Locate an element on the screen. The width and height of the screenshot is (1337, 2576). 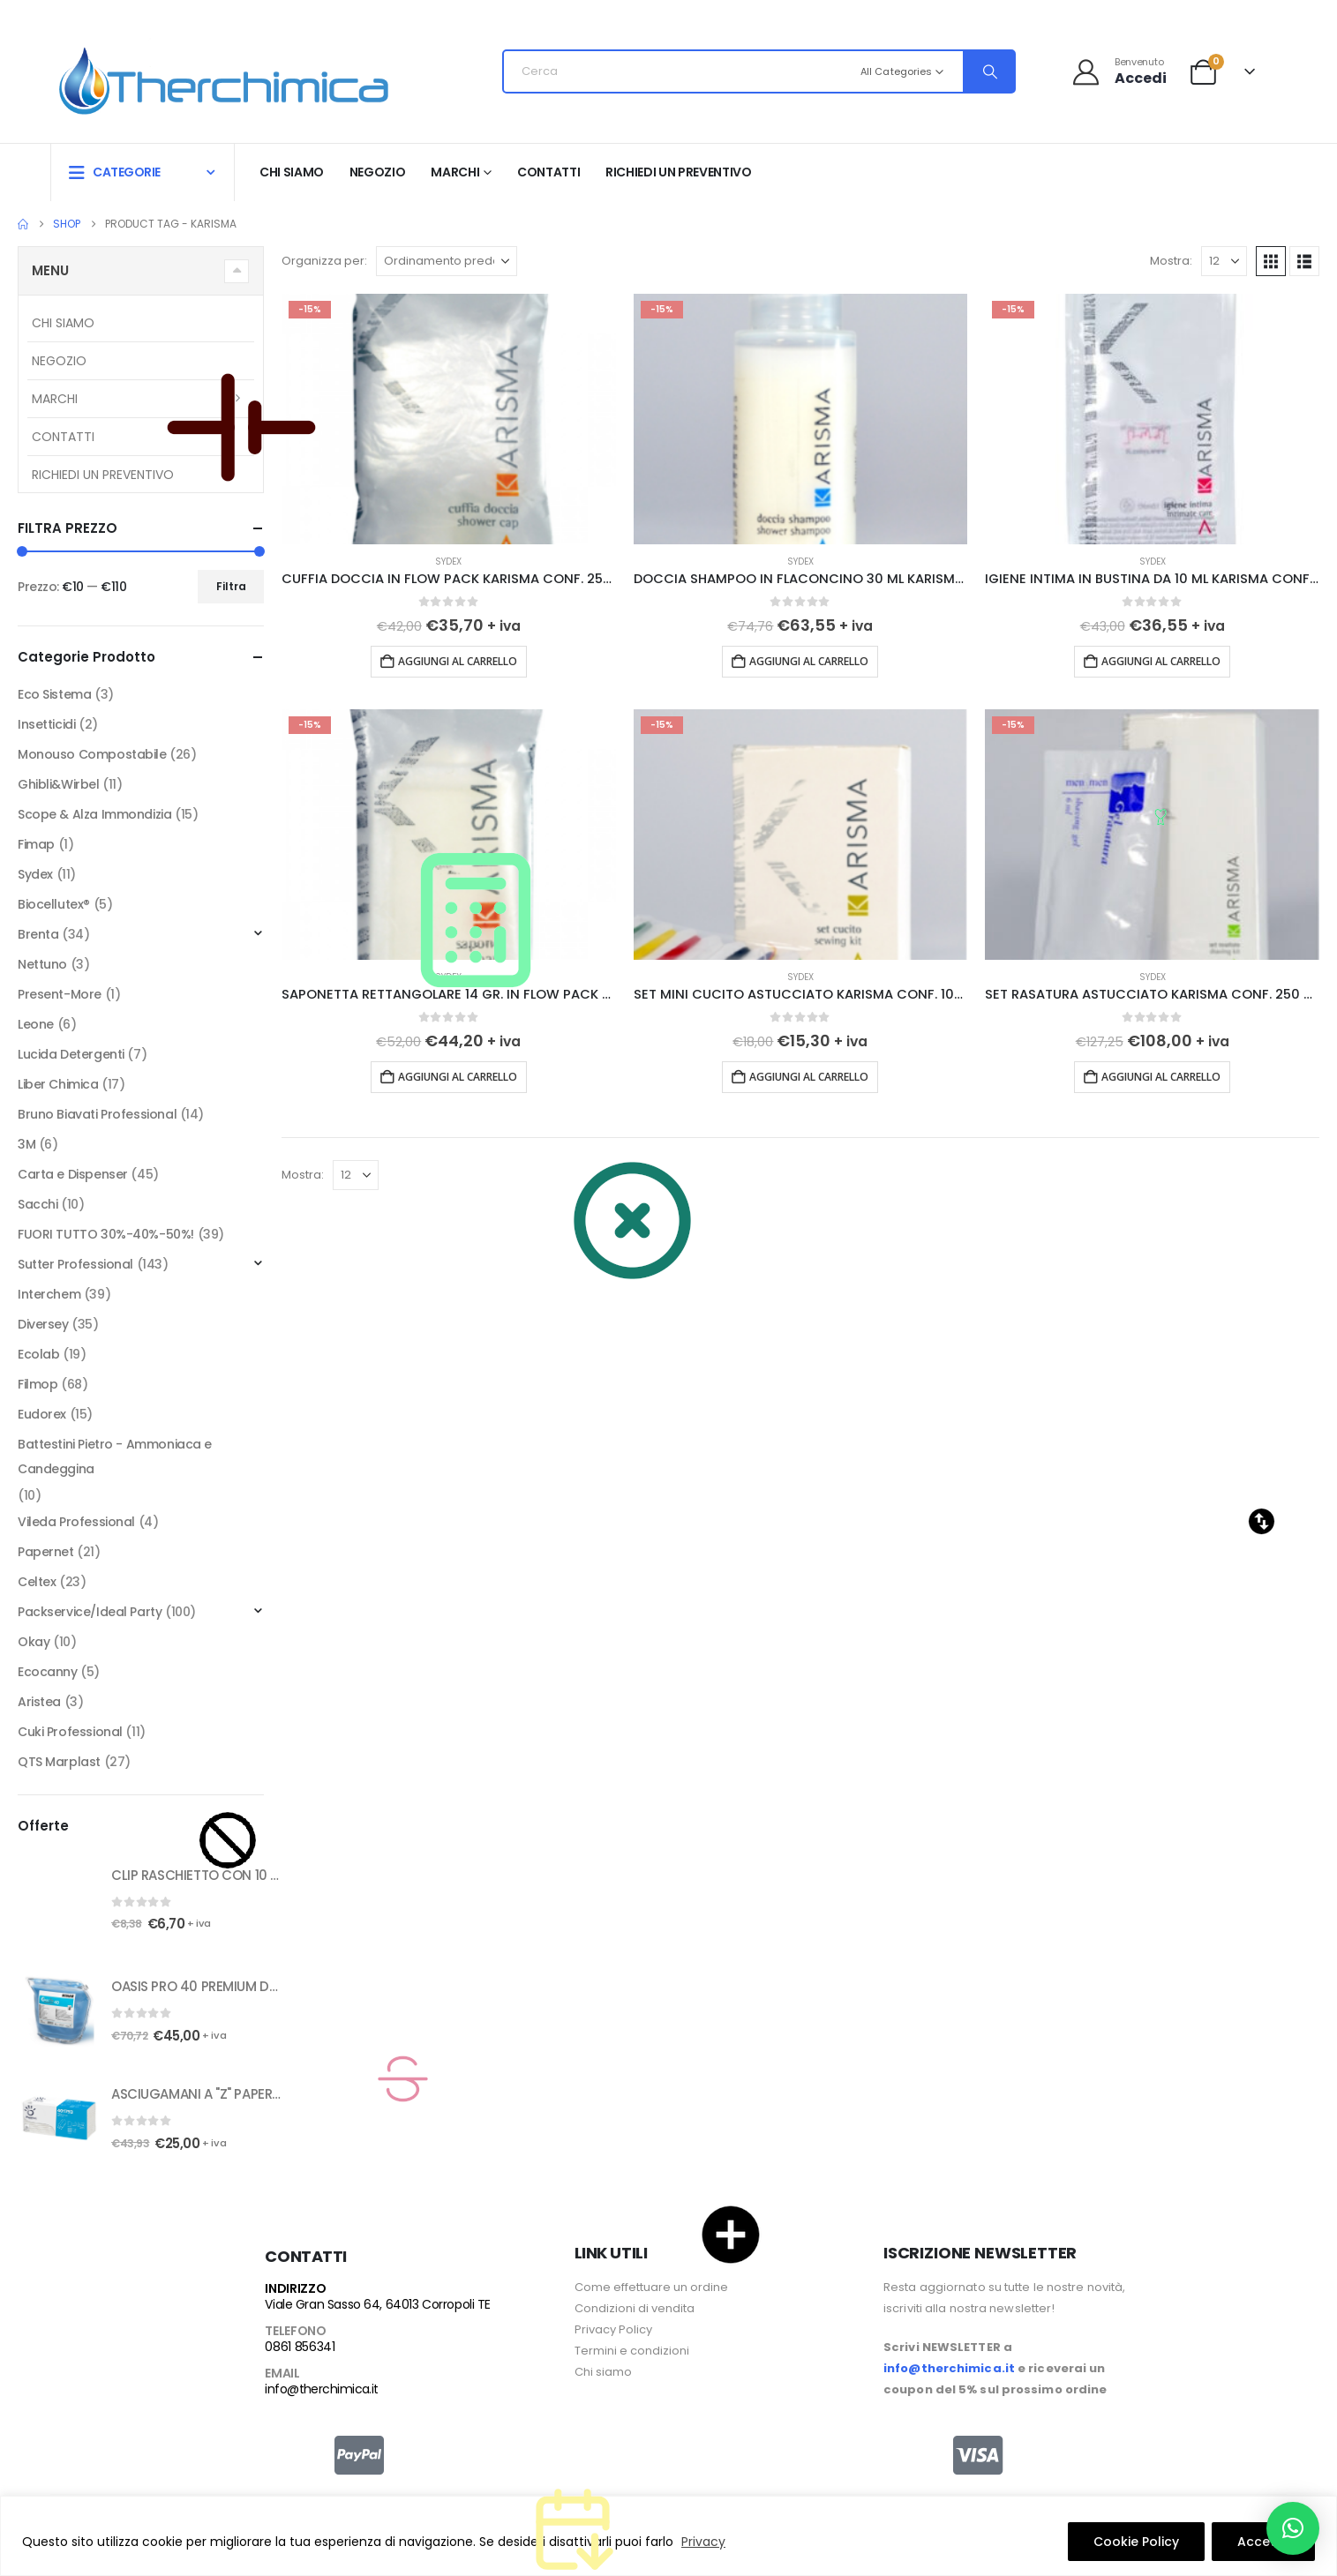
view sponsor tiers and levels is located at coordinates (1160, 817).